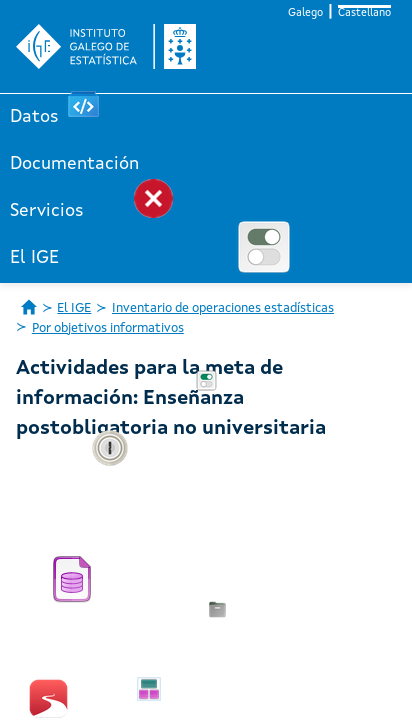  Describe the element at coordinates (153, 198) in the screenshot. I see `stop or cancel the current action` at that location.